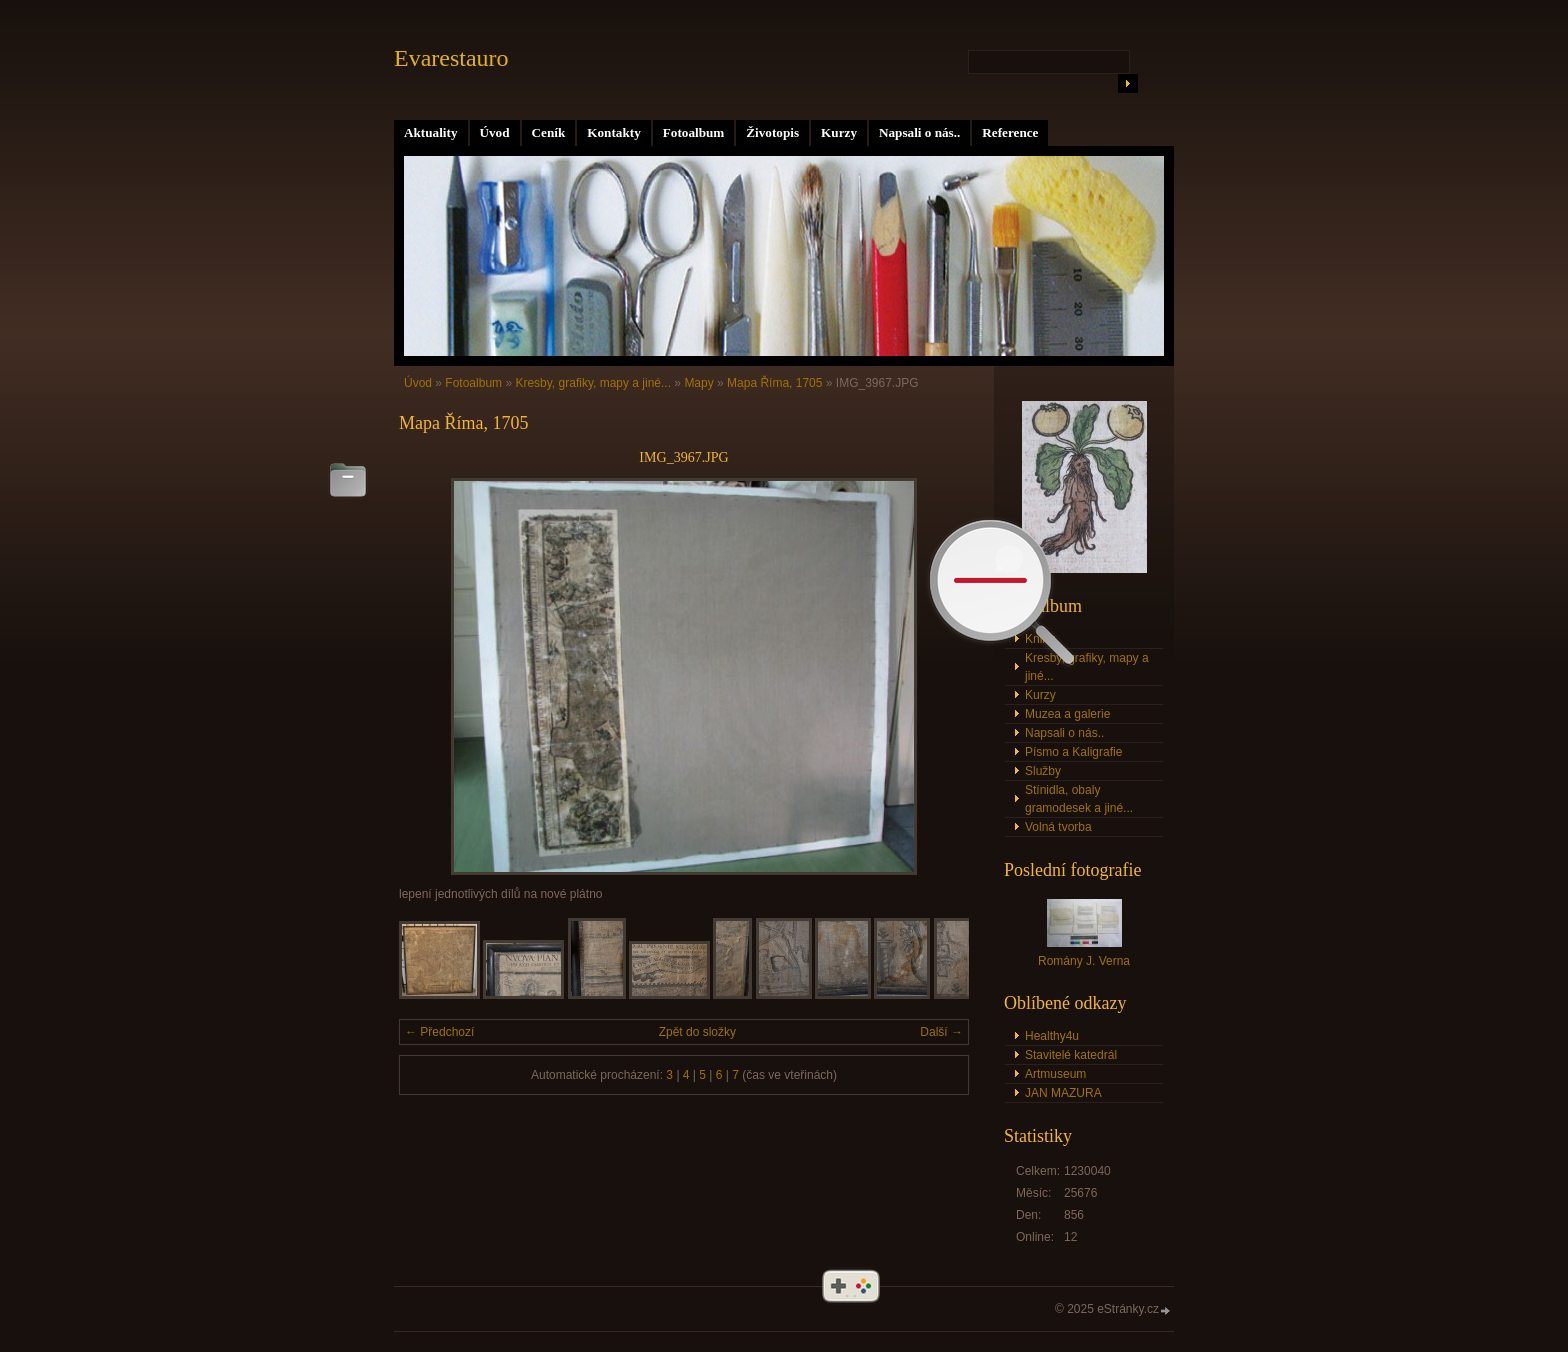  I want to click on zoom out to see more content, so click(1000, 590).